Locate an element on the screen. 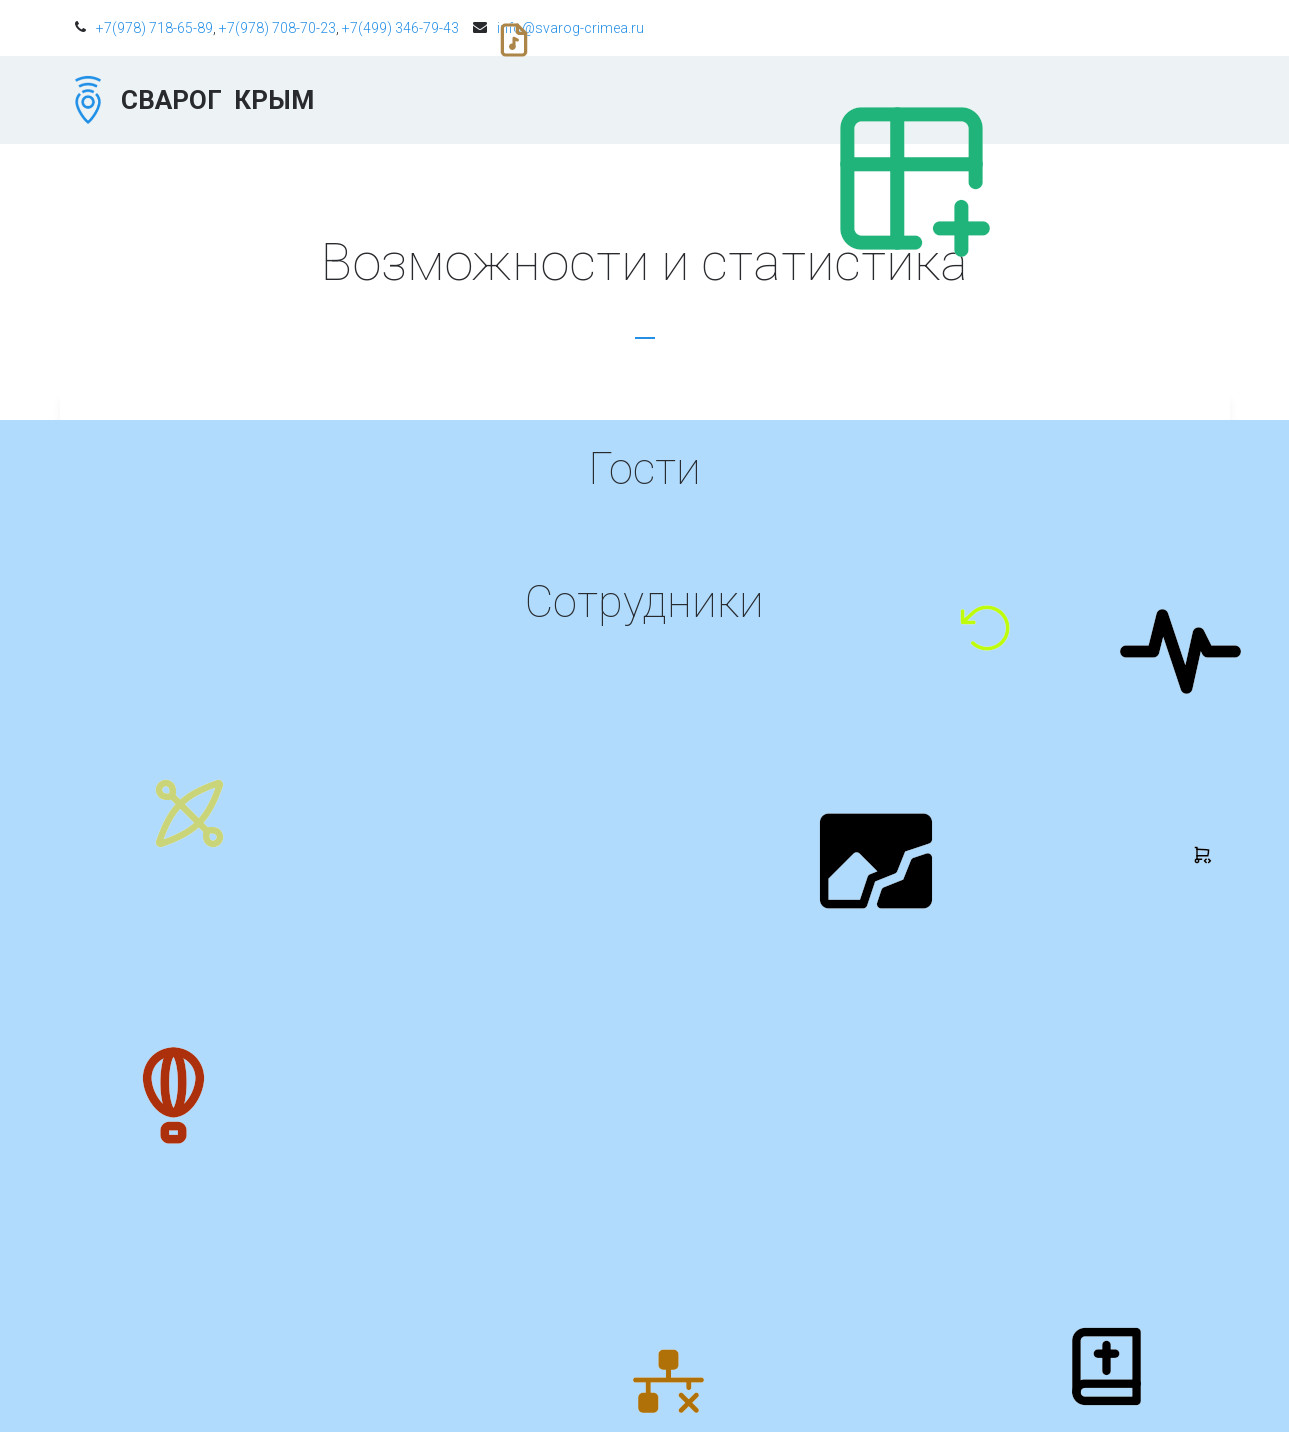 The height and width of the screenshot is (1432, 1289). access kayaking or water sports activities is located at coordinates (189, 813).